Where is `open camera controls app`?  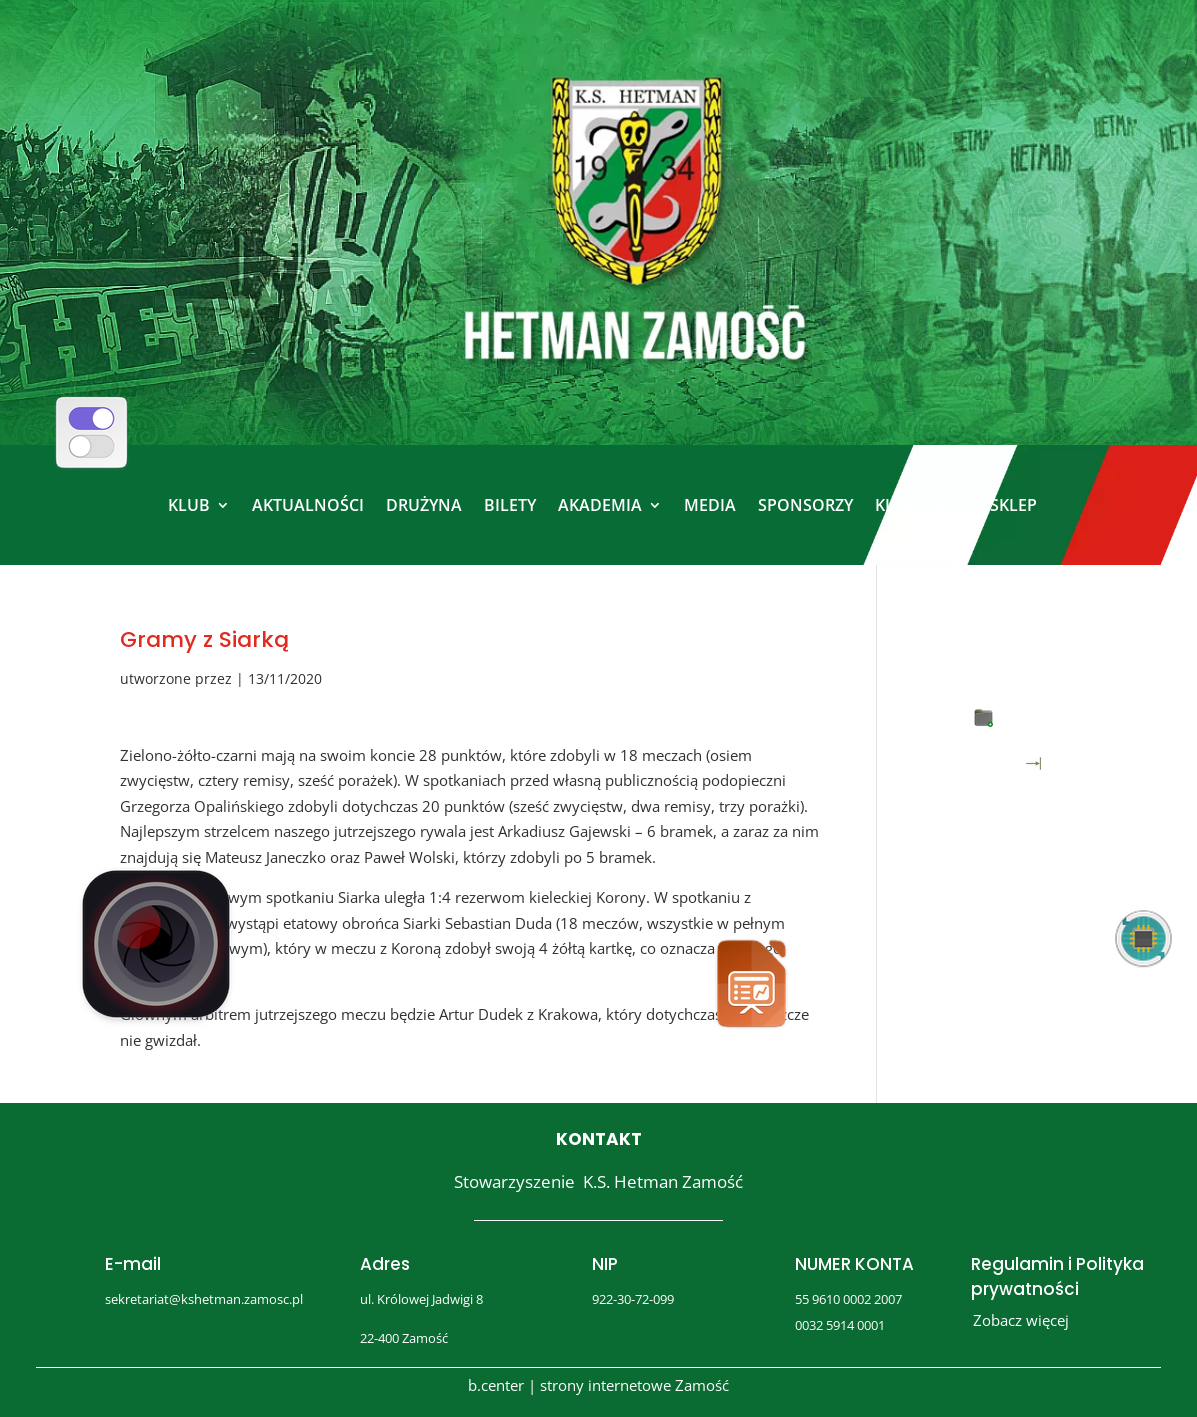
open camera controls app is located at coordinates (156, 944).